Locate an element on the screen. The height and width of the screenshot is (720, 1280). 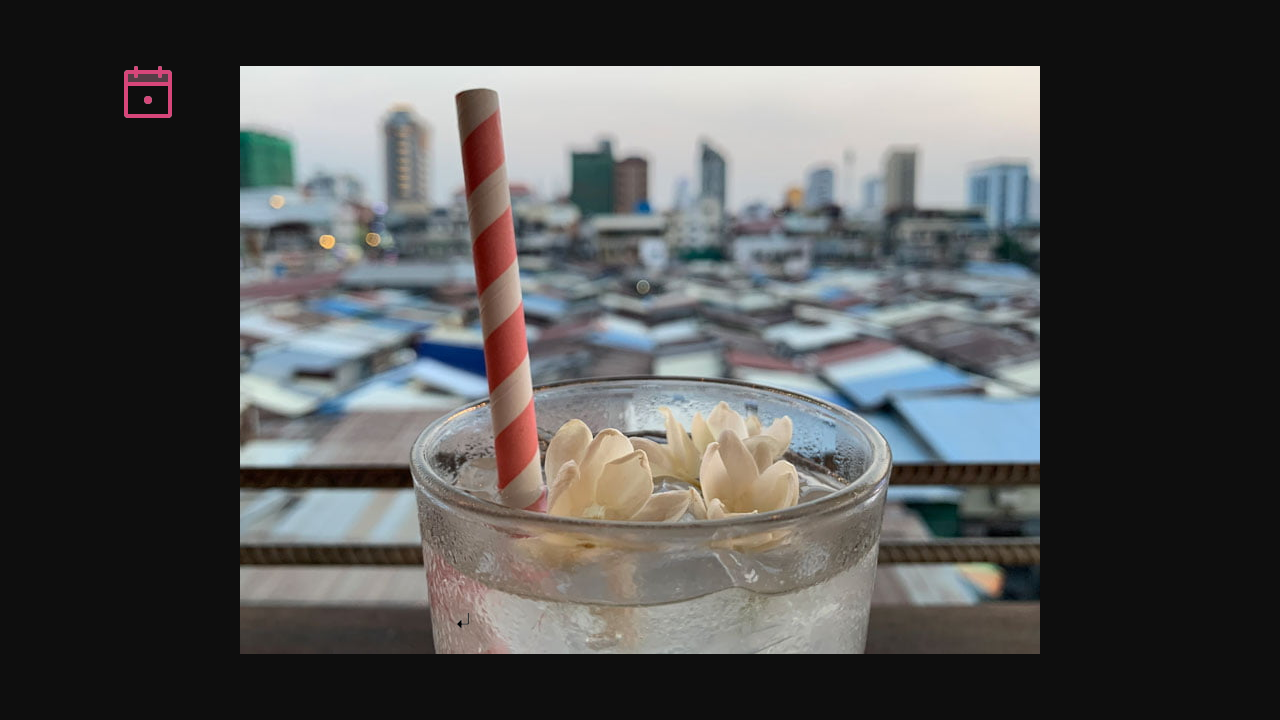
calendar event or reminder indicator is located at coordinates (148, 94).